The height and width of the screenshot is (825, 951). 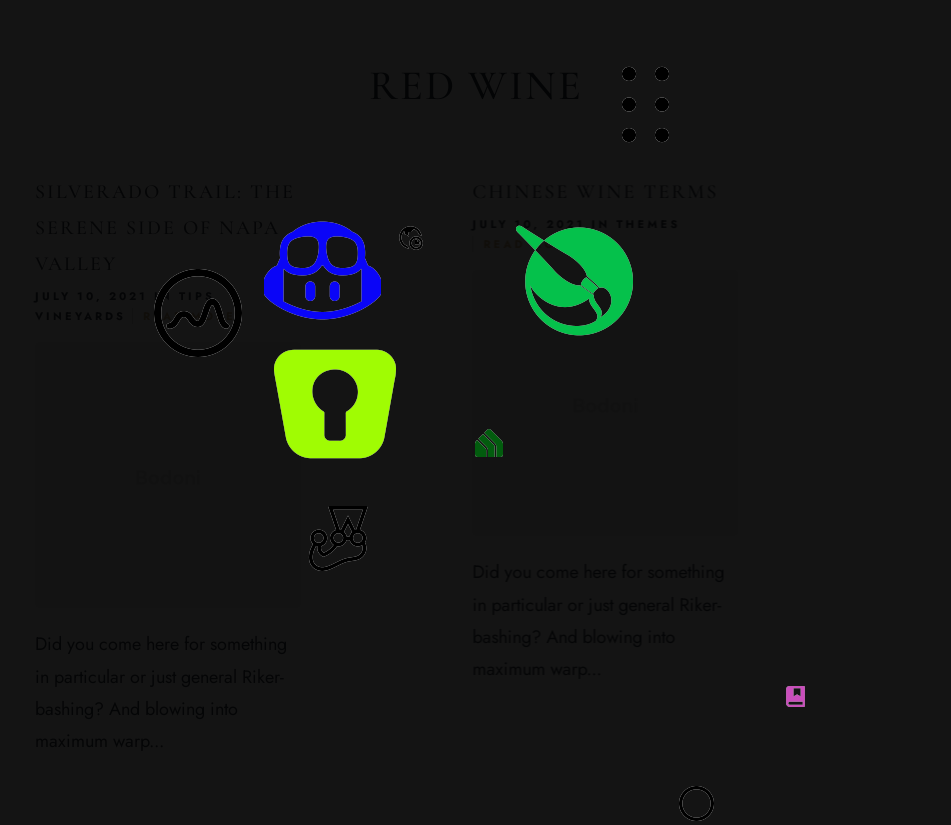 I want to click on open the Flood torrent client, so click(x=198, y=313).